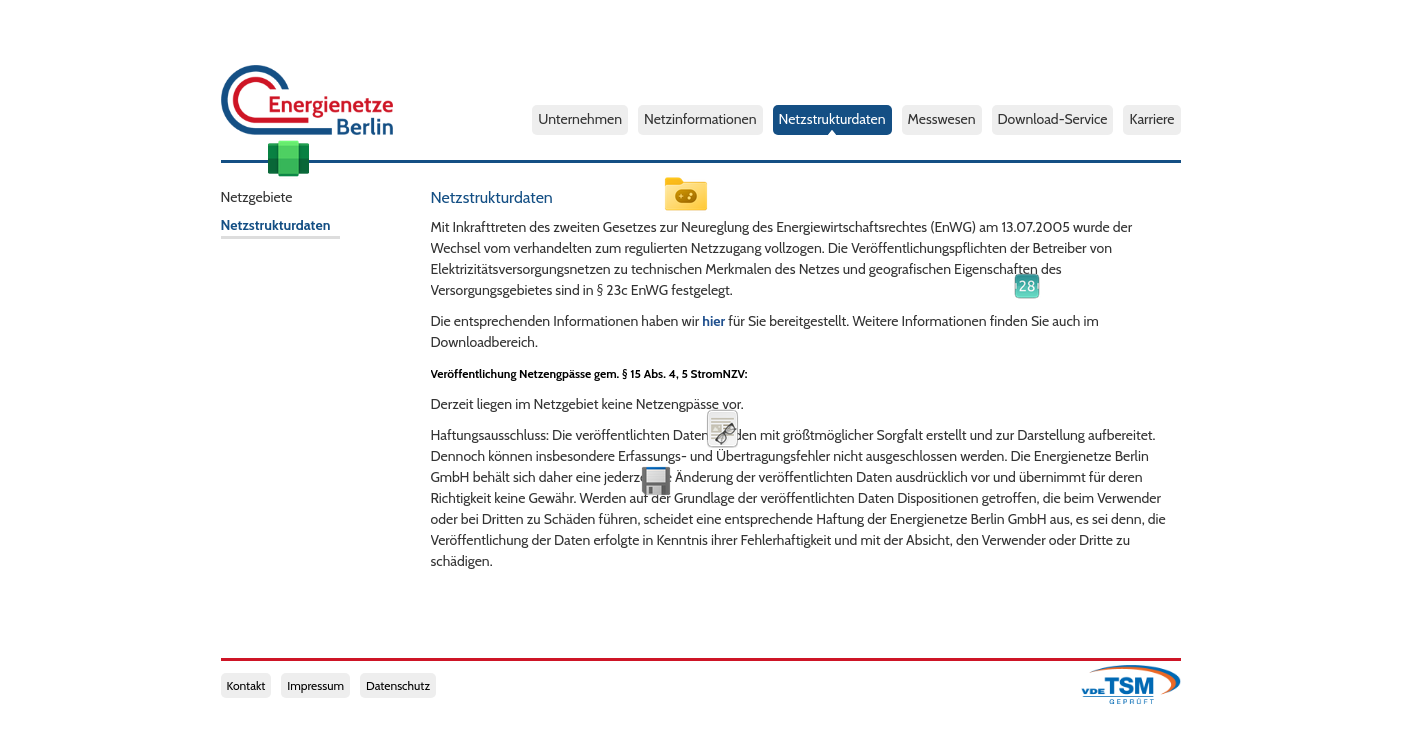 This screenshot has height=753, width=1401. Describe the element at coordinates (722, 428) in the screenshot. I see `open the documents app` at that location.